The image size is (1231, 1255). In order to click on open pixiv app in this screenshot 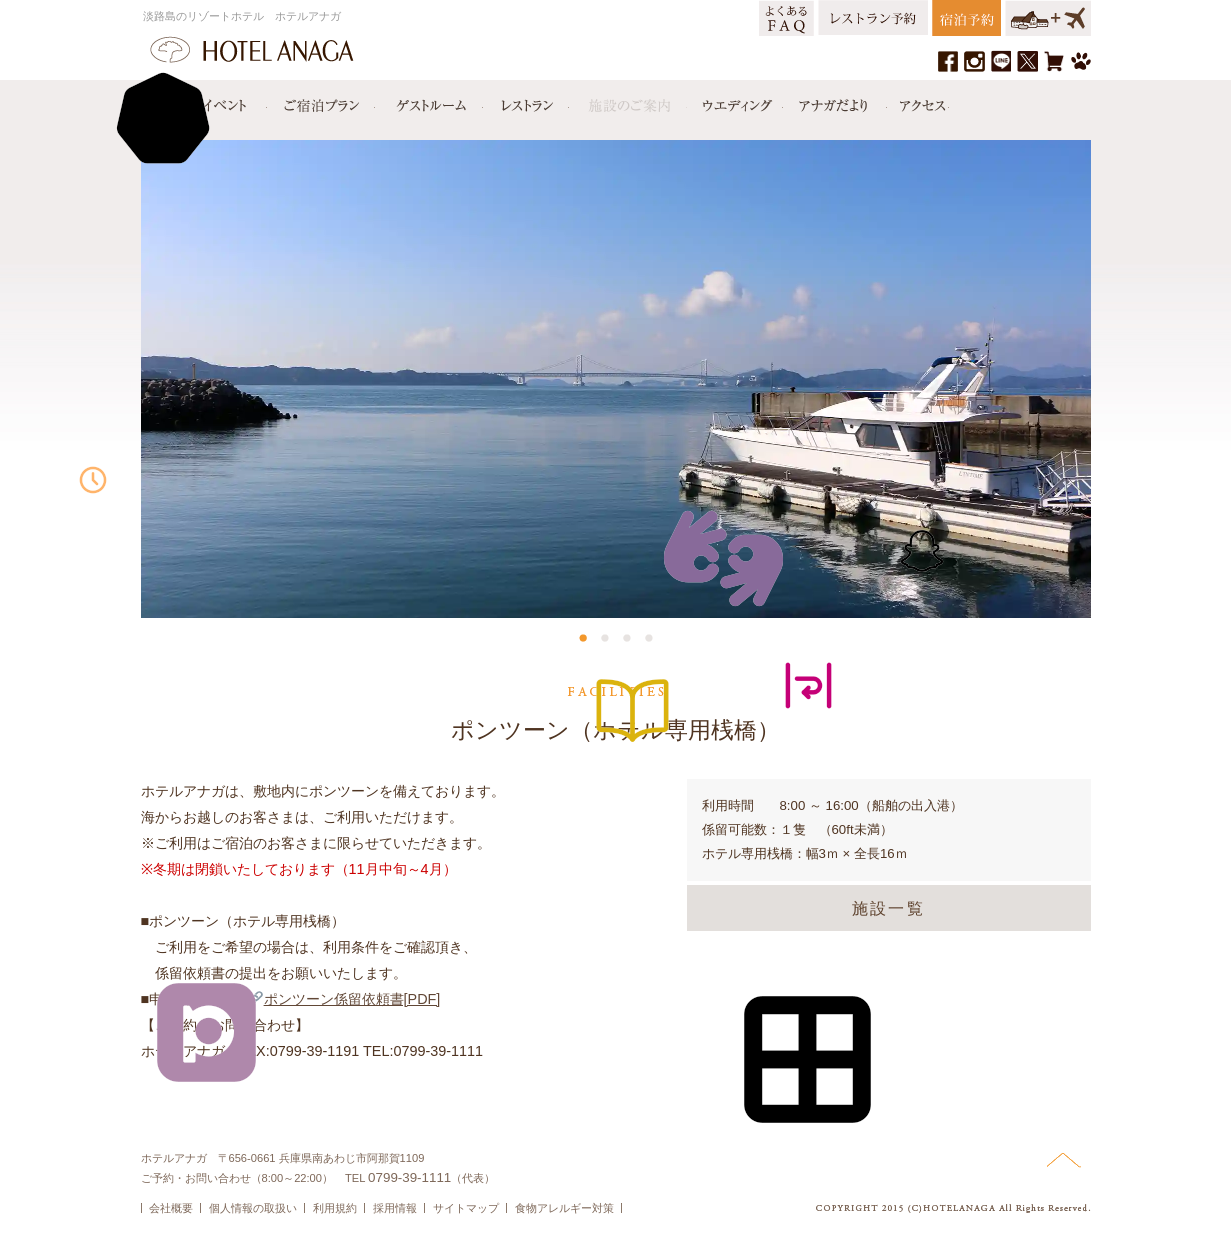, I will do `click(206, 1032)`.